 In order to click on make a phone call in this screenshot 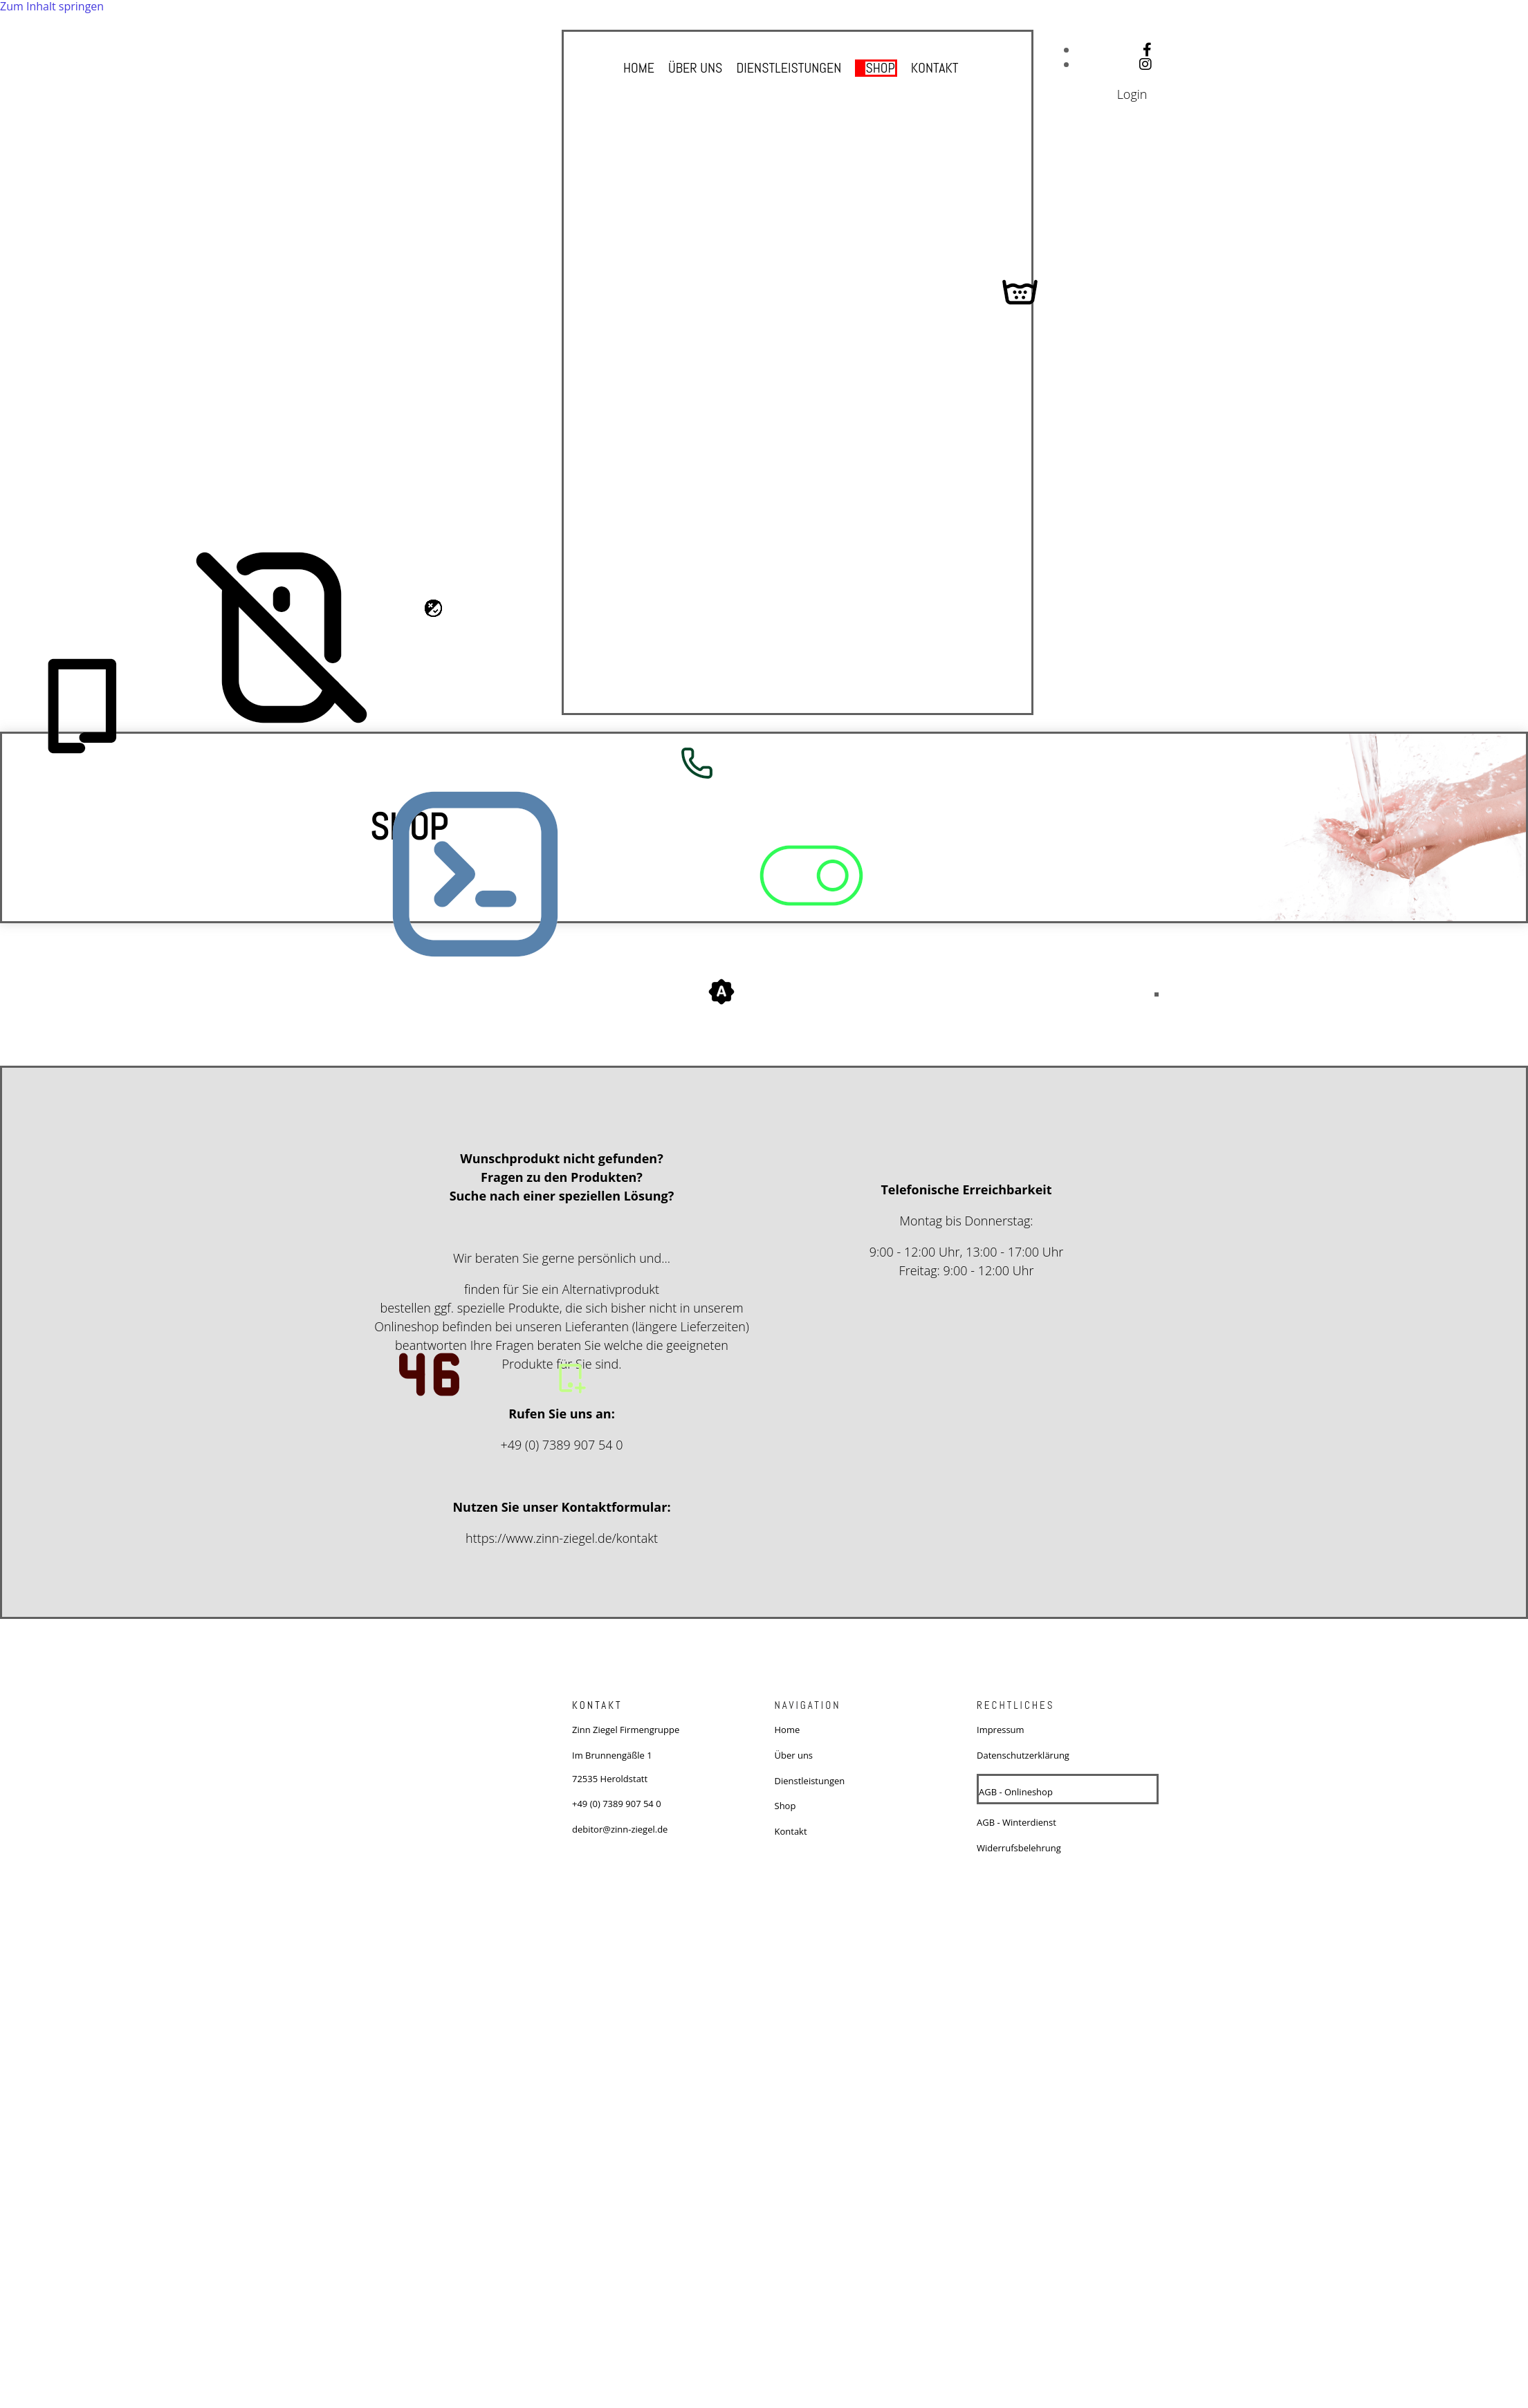, I will do `click(697, 763)`.